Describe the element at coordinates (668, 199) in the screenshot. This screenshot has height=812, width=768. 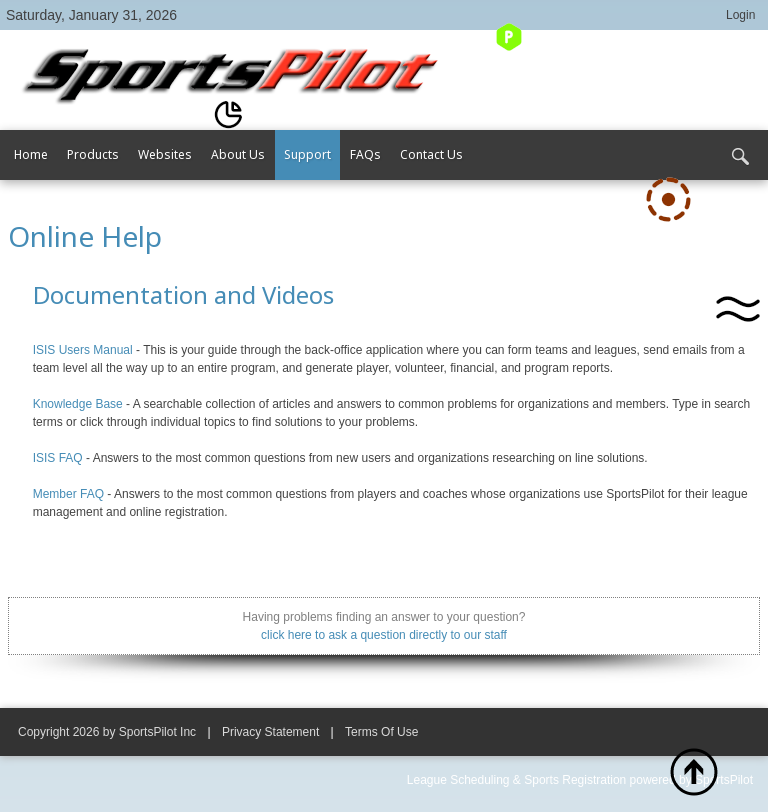
I see `apply tilt-shift blur effect to photo` at that location.